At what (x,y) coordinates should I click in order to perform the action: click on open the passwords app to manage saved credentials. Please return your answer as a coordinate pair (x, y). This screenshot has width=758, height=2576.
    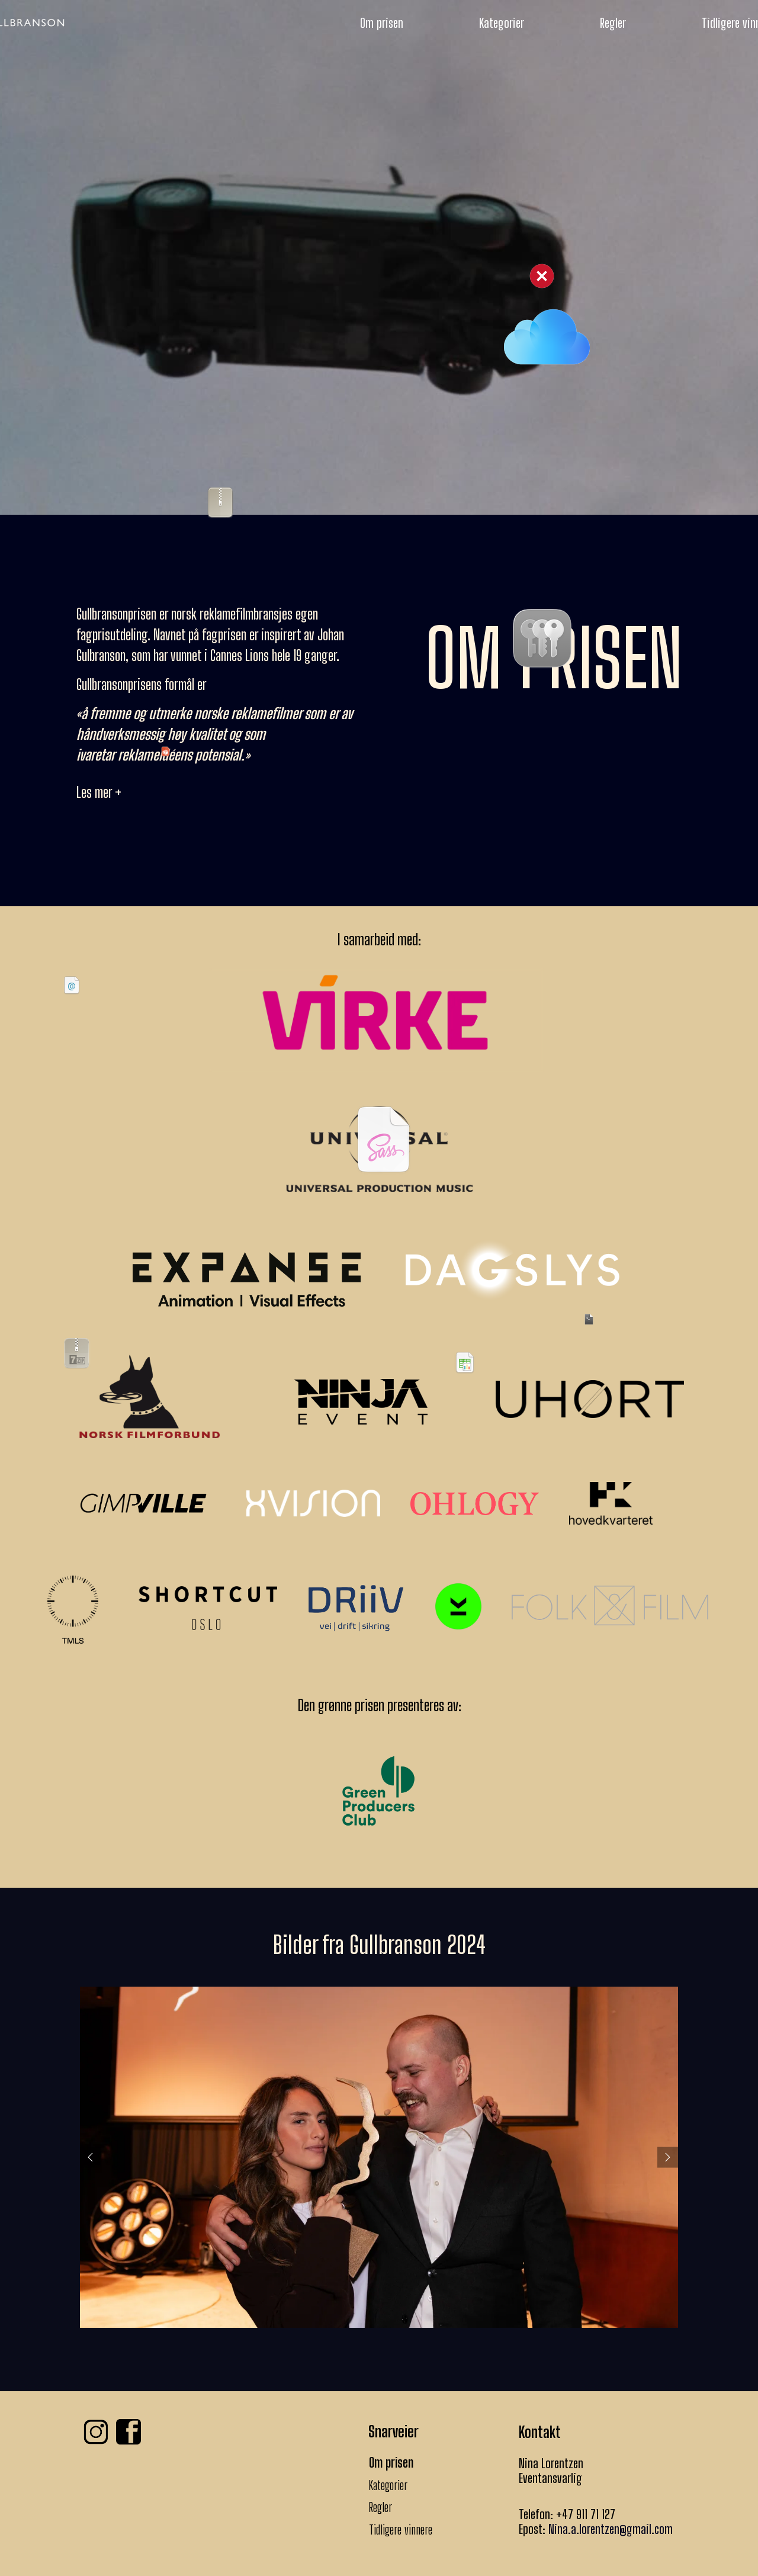
    Looking at the image, I should click on (542, 638).